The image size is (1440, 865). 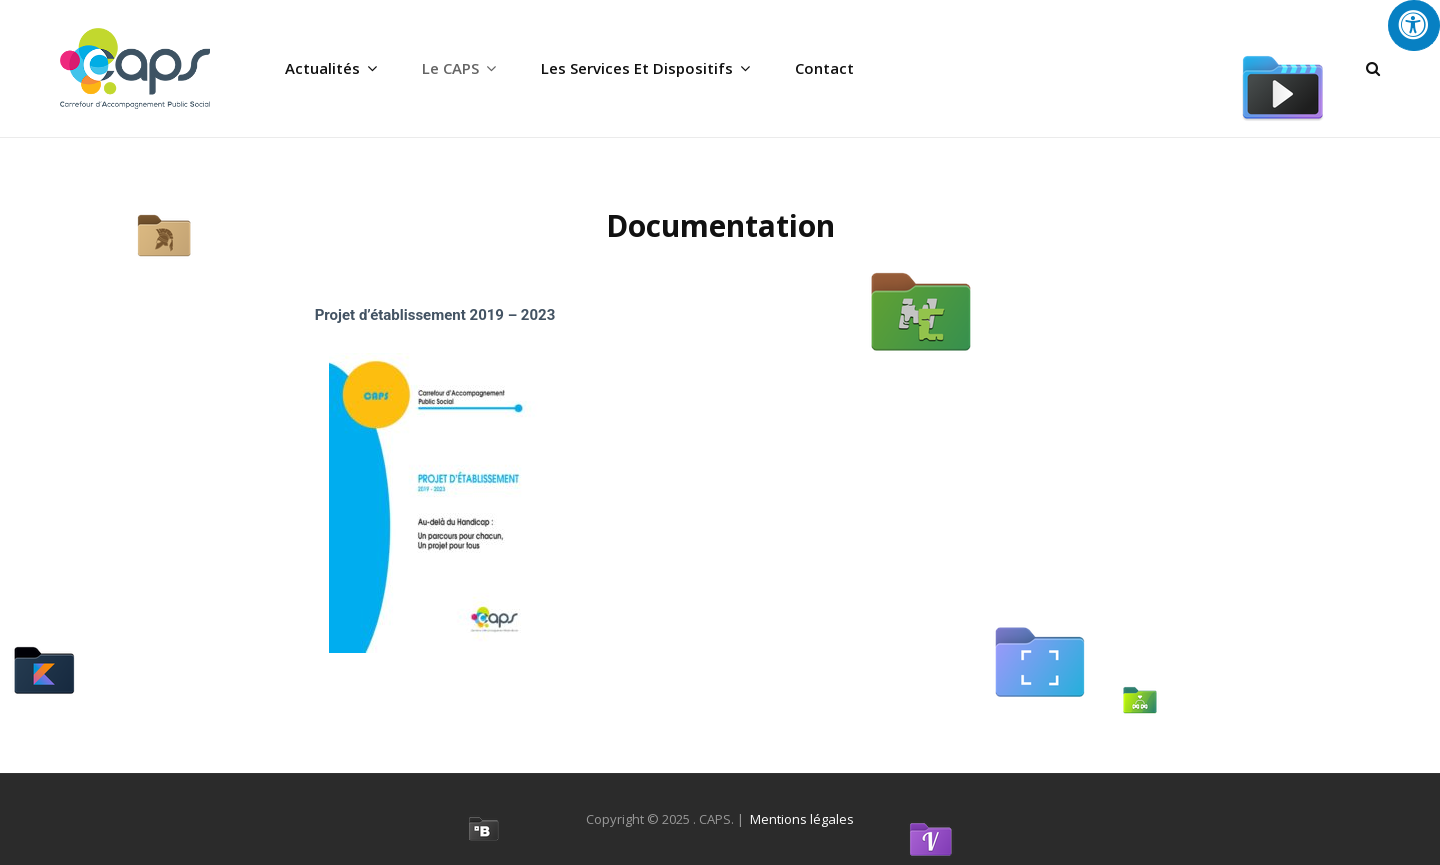 I want to click on open your GameJolt games folder, so click(x=1140, y=701).